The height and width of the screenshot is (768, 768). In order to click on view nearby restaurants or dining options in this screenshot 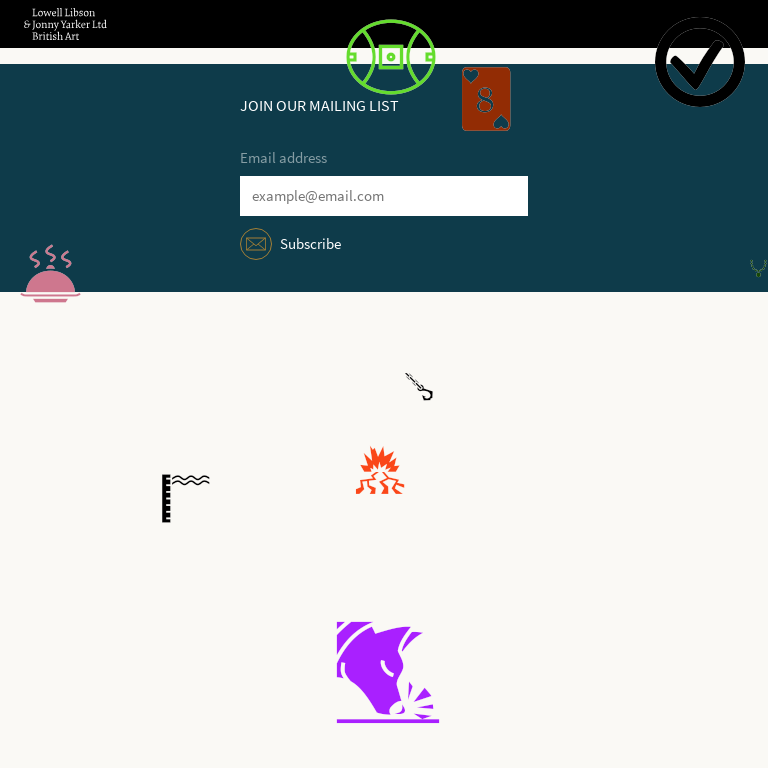, I will do `click(50, 273)`.